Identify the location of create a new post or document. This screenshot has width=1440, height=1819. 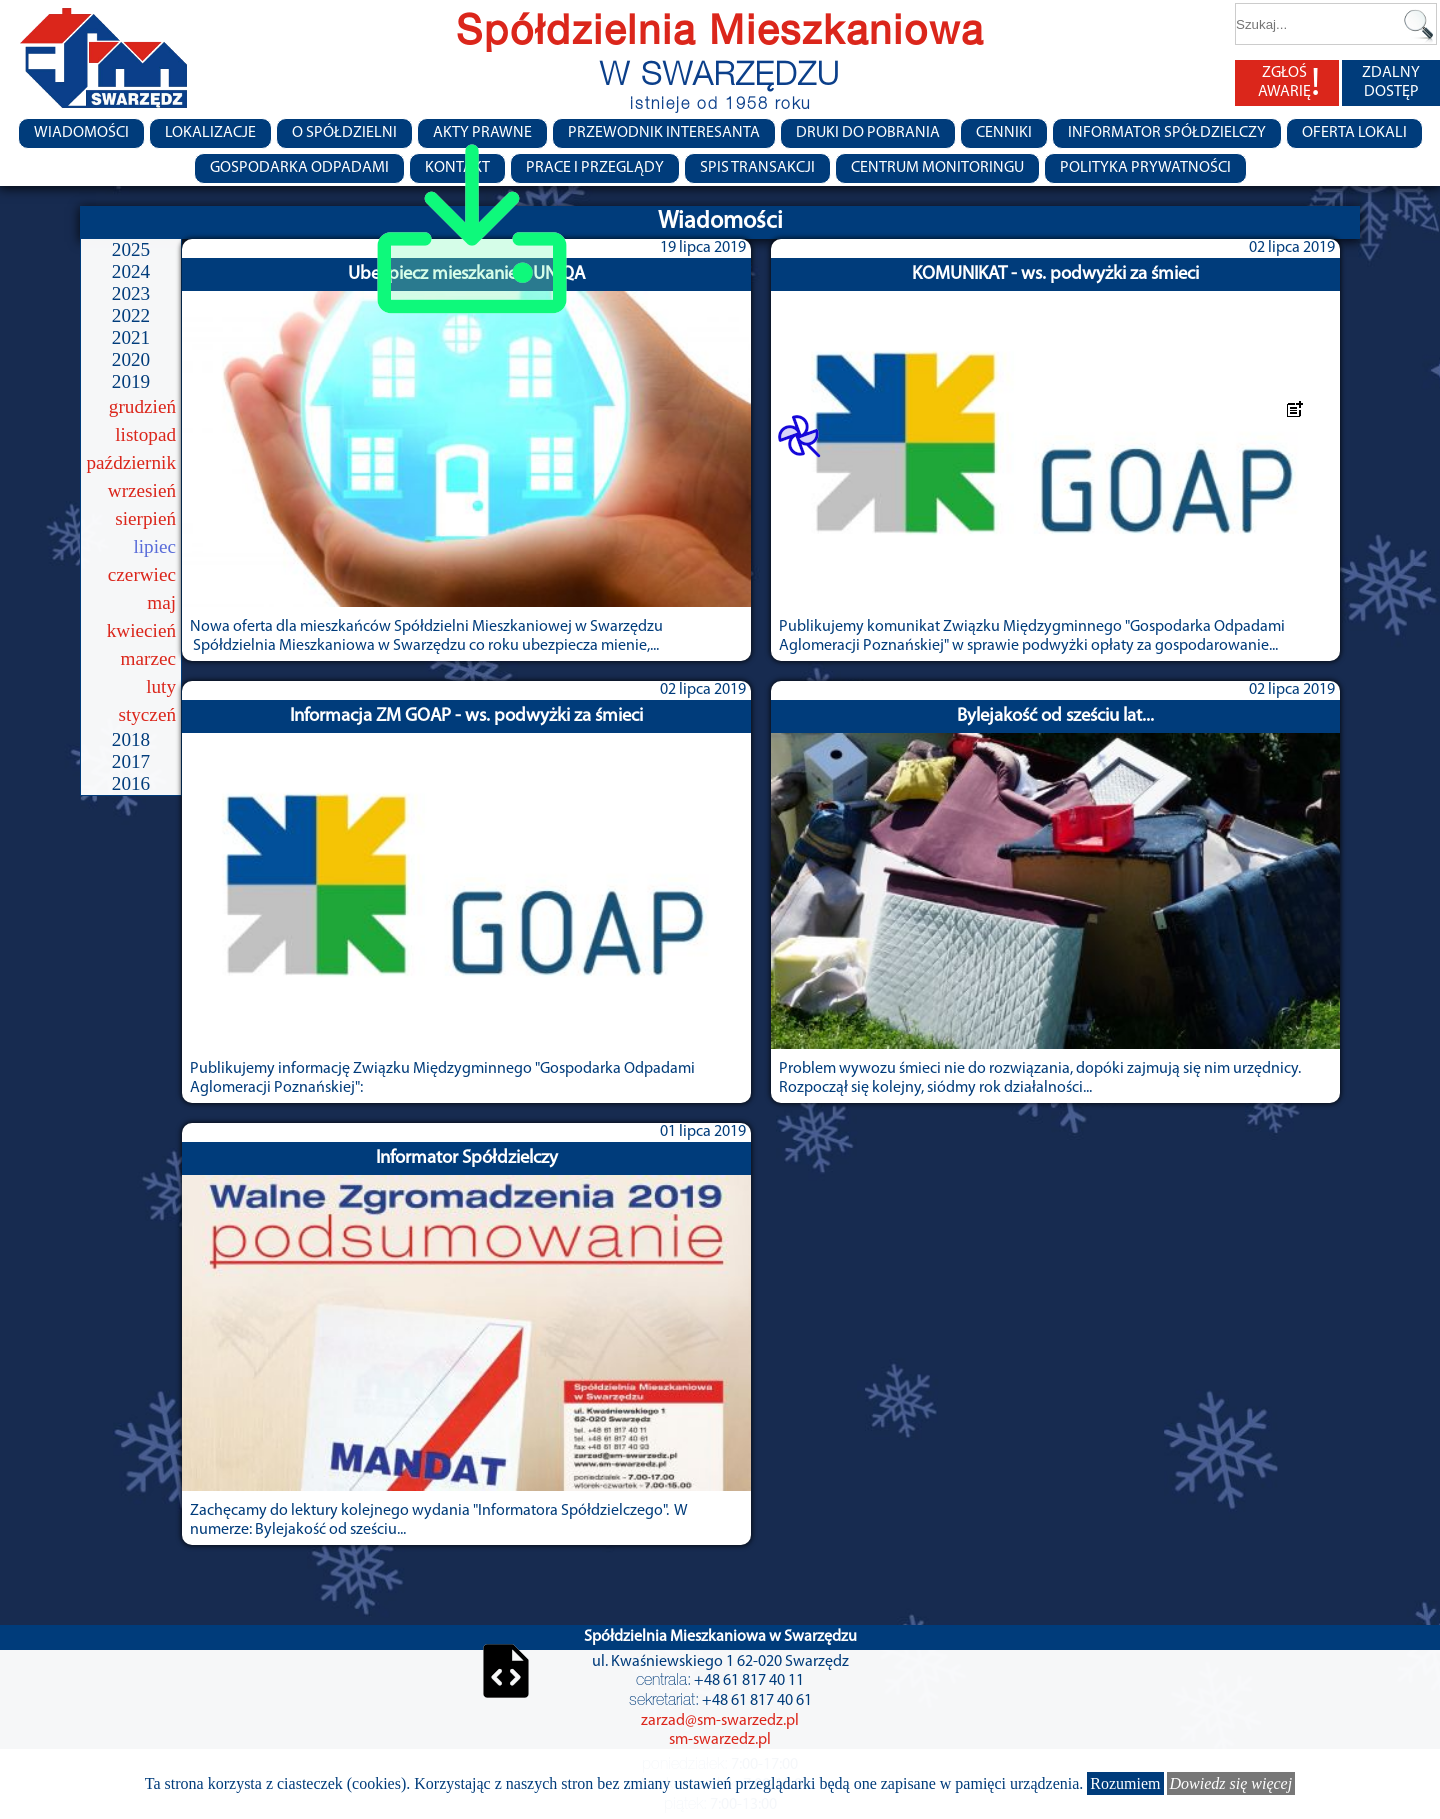
(1294, 409).